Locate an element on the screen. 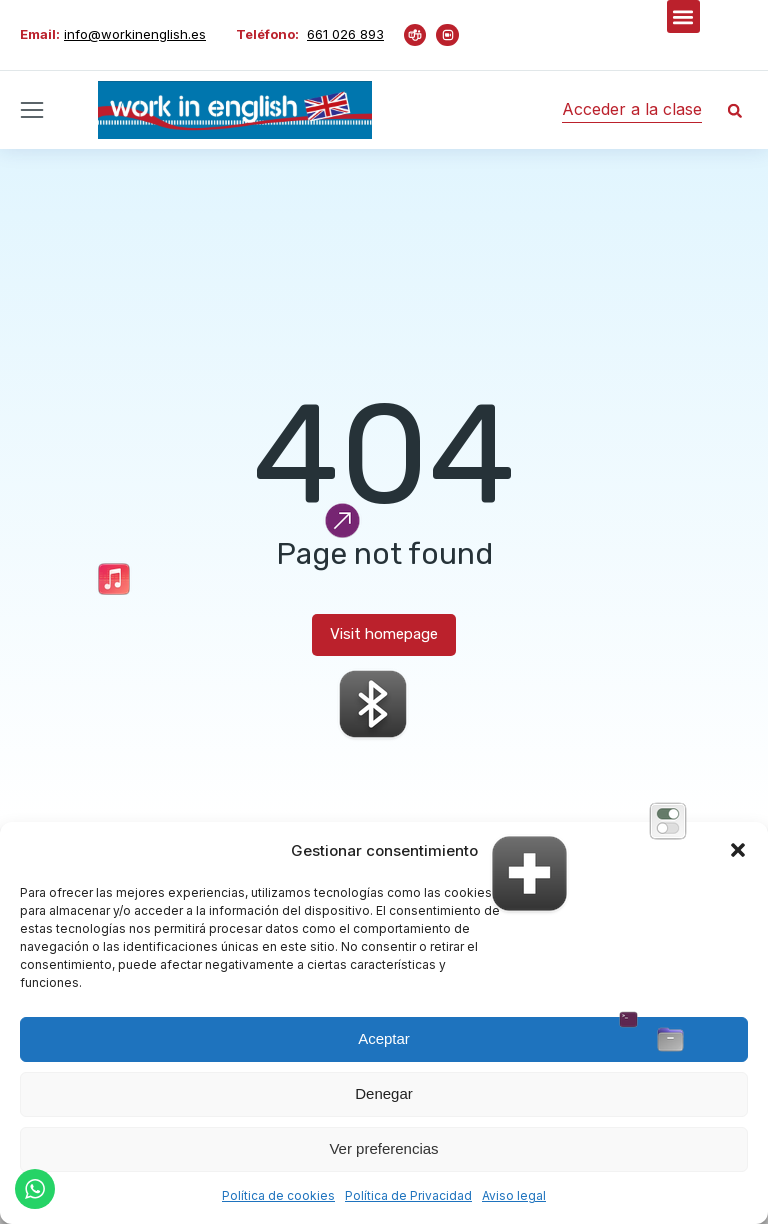  open system tweaks or customization settings is located at coordinates (668, 821).